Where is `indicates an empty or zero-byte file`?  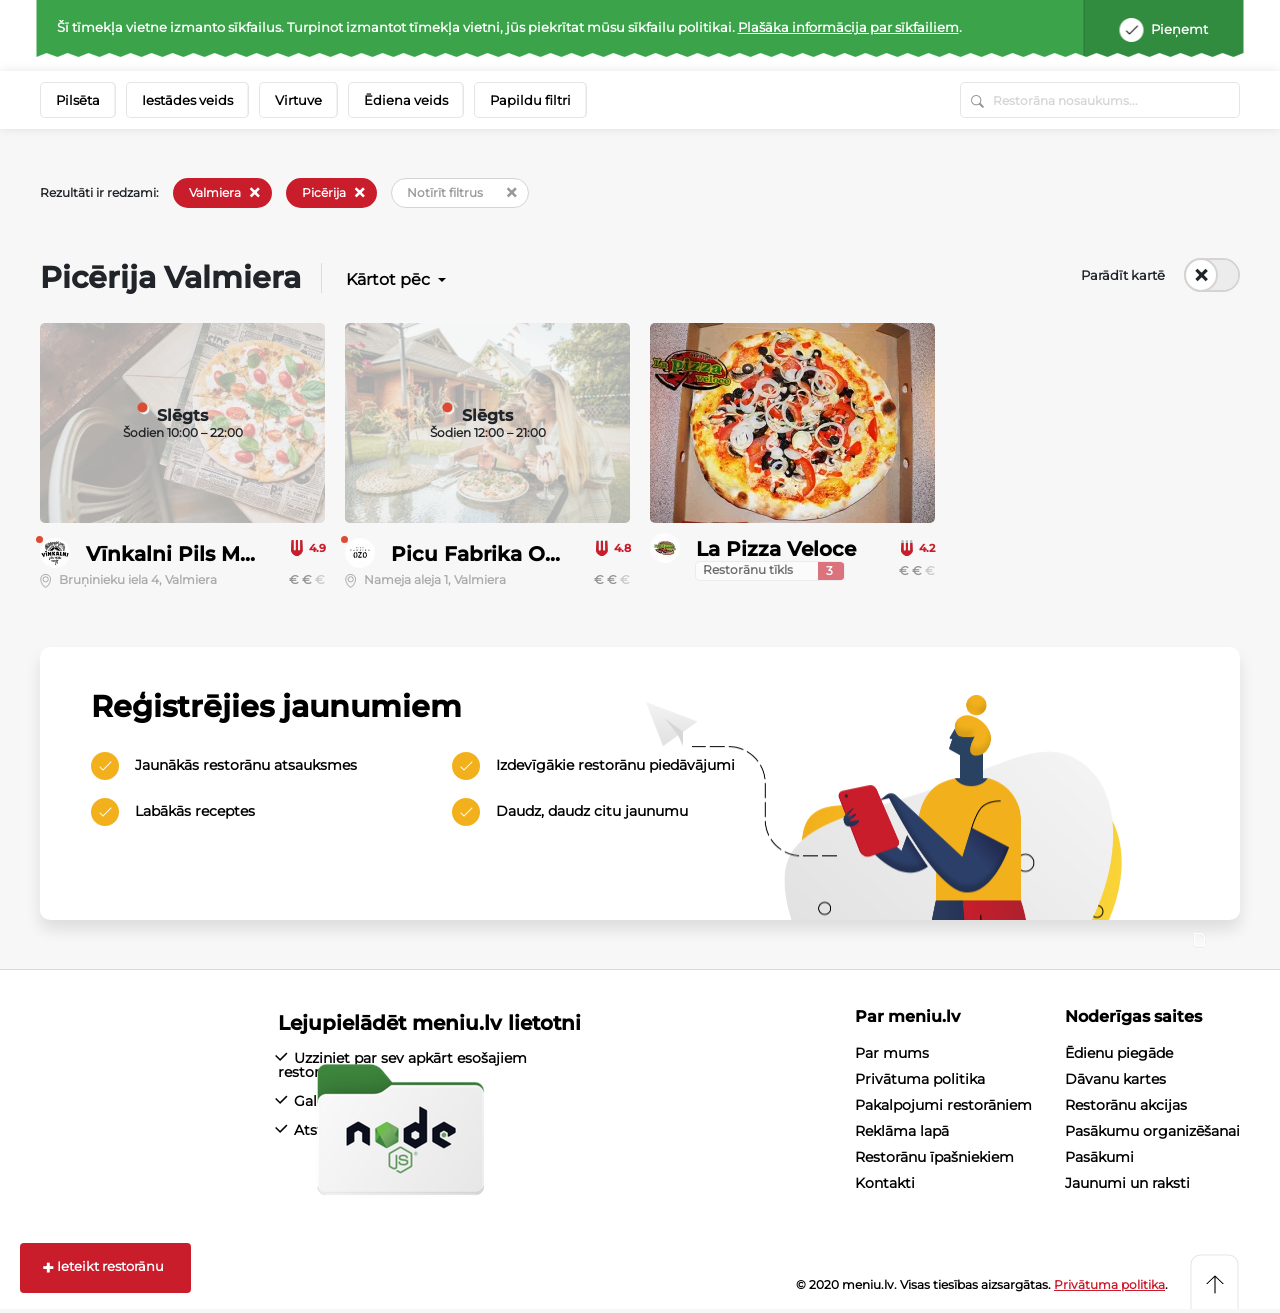
indicates an empty or zero-byte file is located at coordinates (1199, 939).